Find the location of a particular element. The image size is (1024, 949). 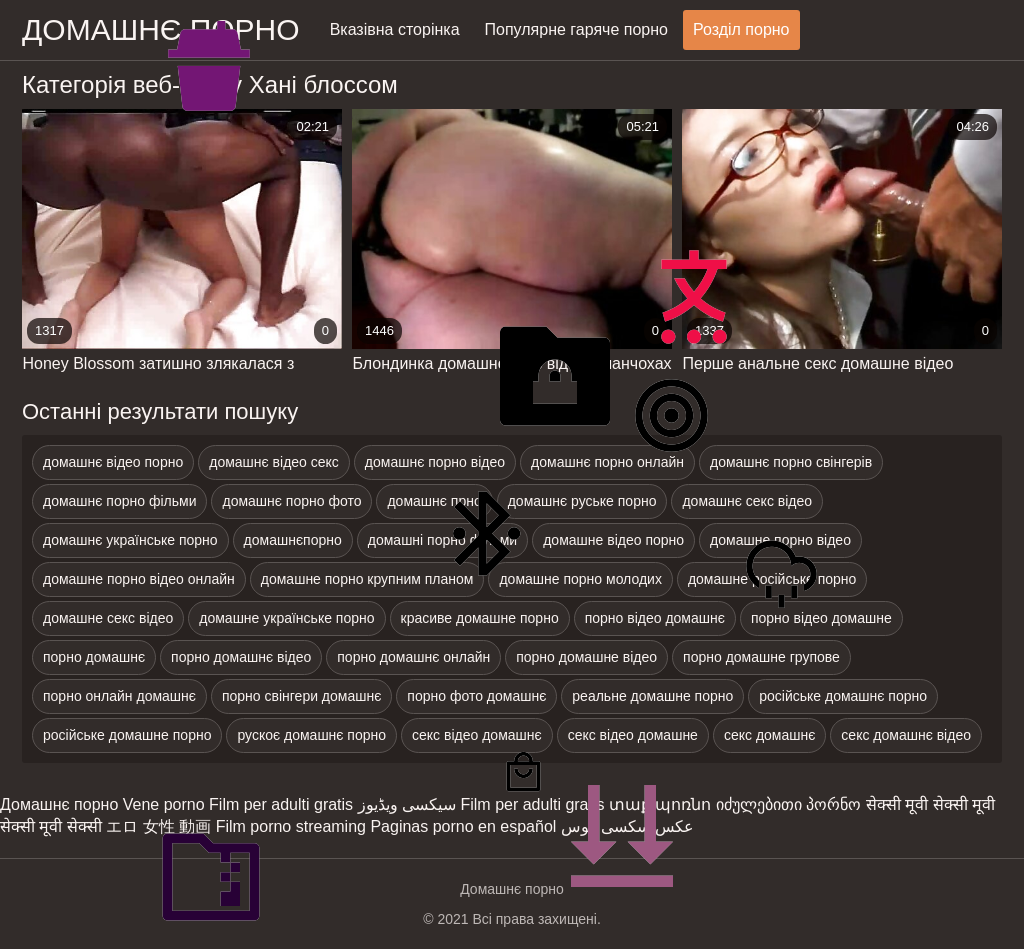

activate focus mode is located at coordinates (671, 415).